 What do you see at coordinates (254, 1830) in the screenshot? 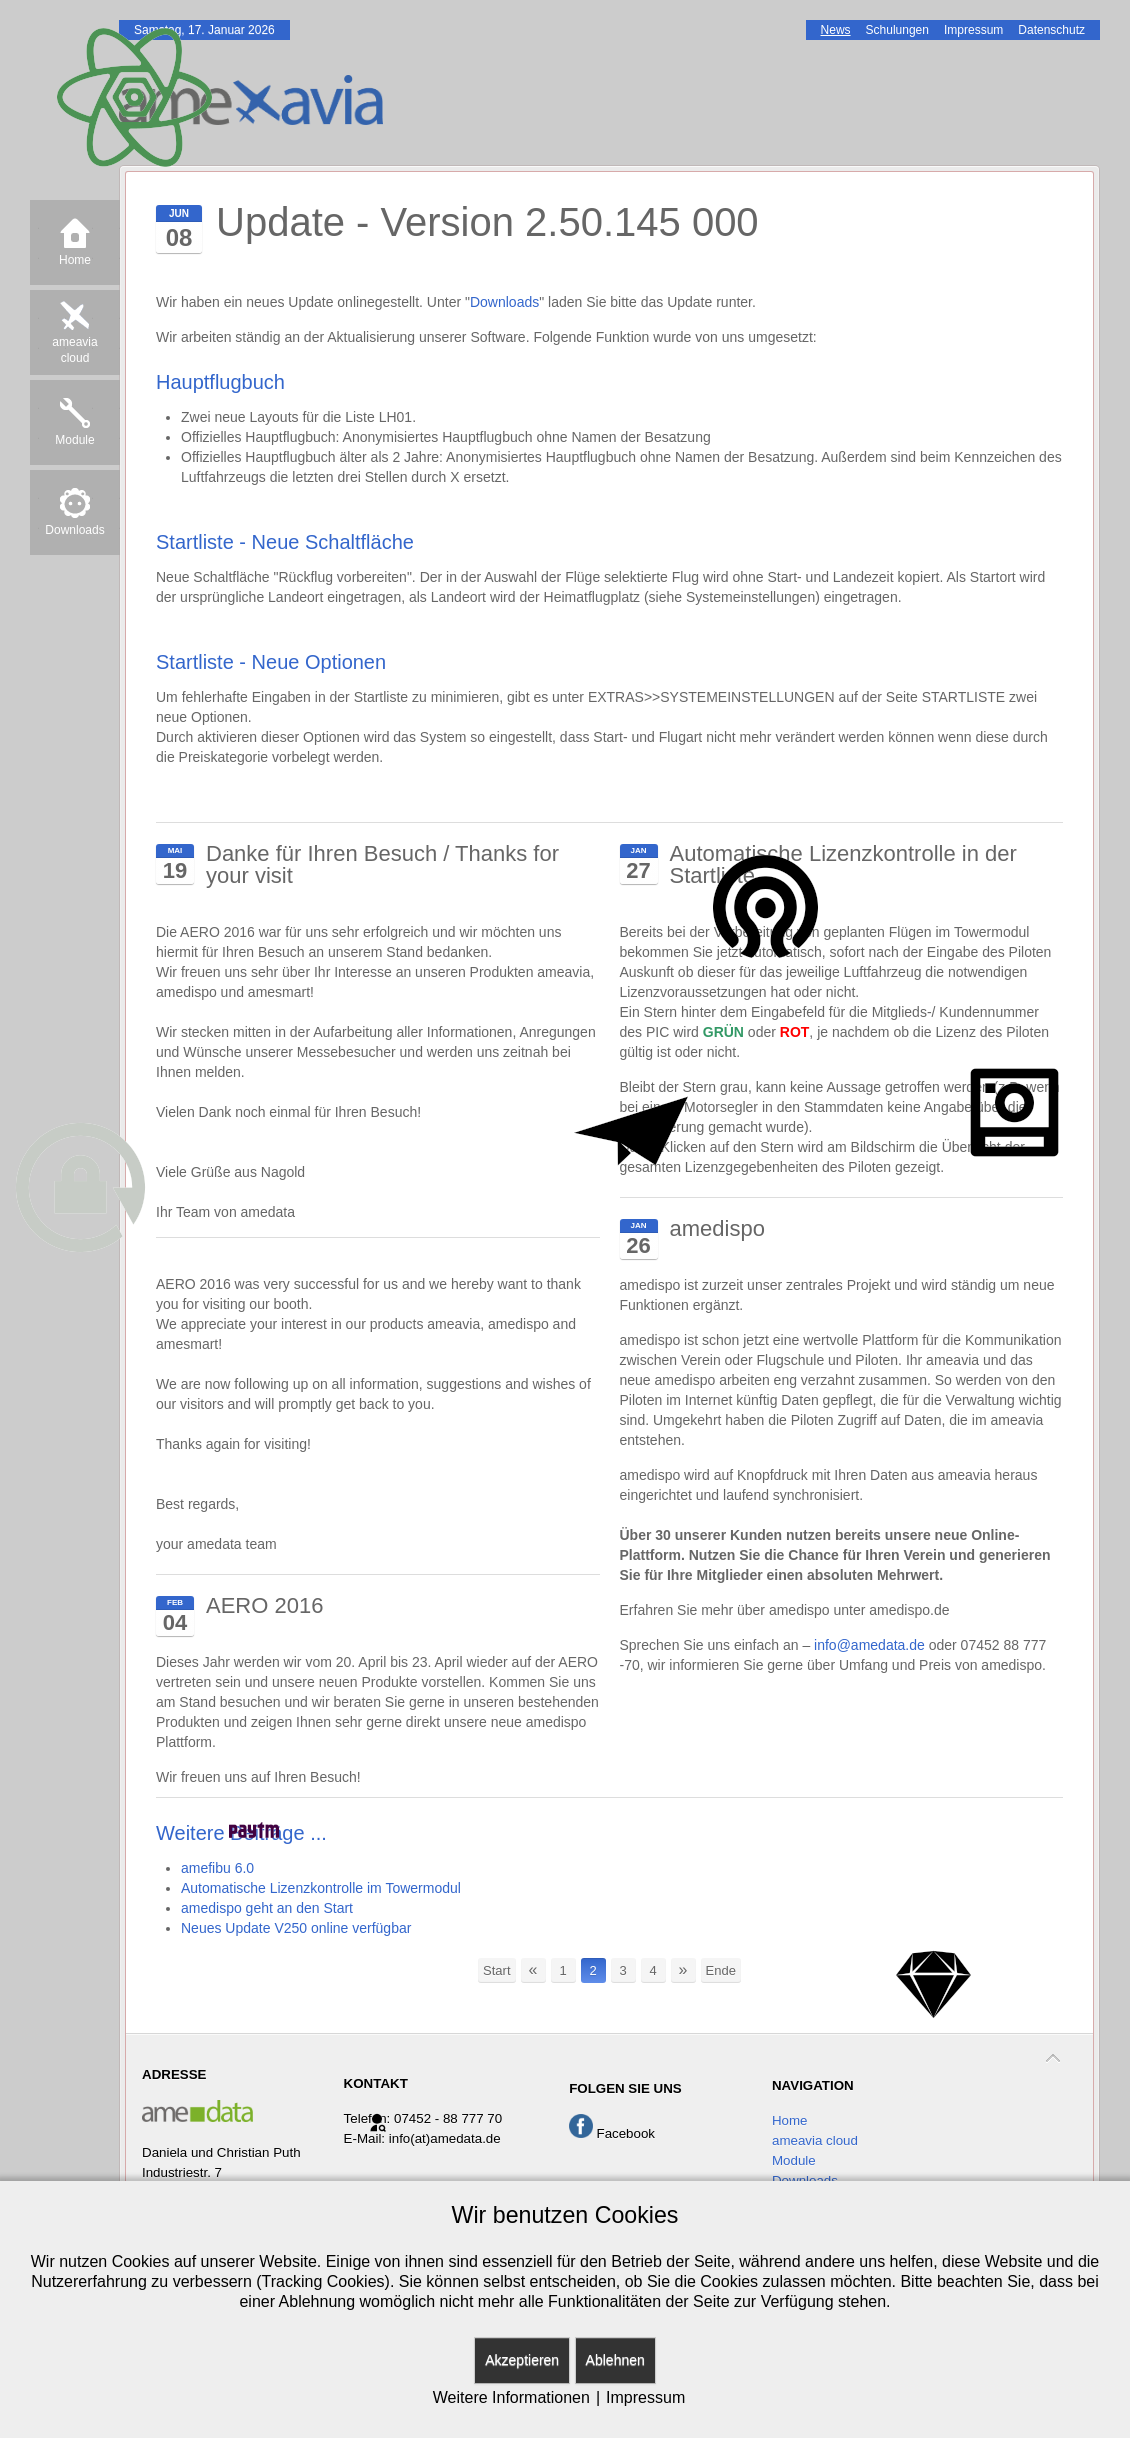
I see `open Paytm payment app` at bounding box center [254, 1830].